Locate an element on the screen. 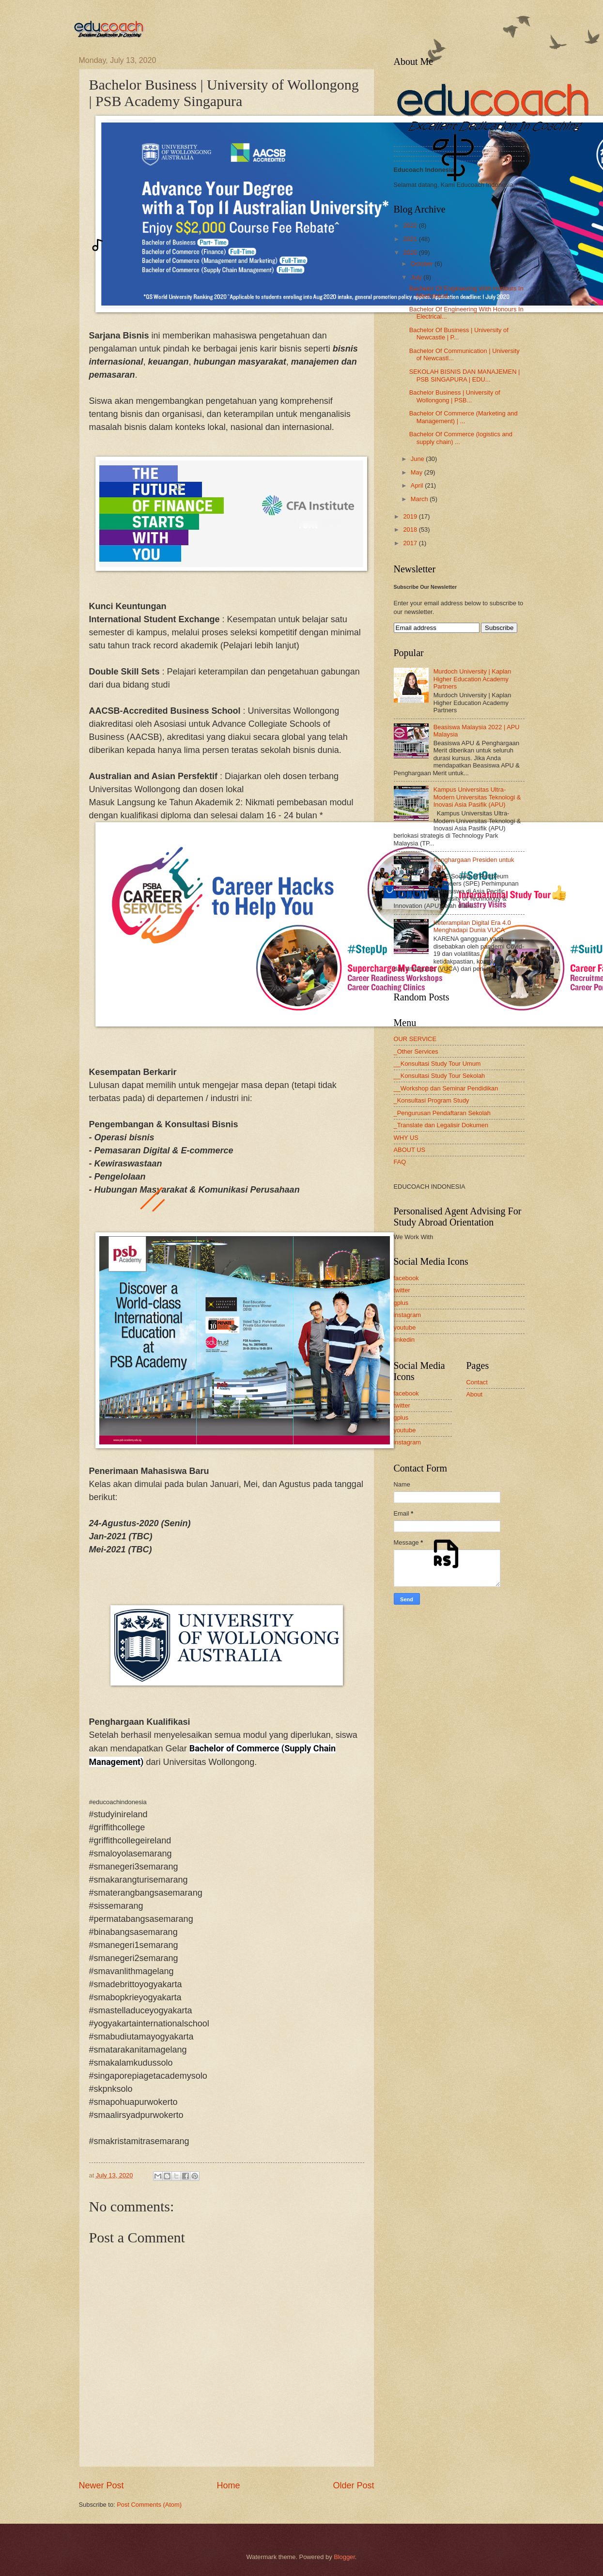 The image size is (603, 2576). indicates signal strength or connectivity level is located at coordinates (153, 1200).